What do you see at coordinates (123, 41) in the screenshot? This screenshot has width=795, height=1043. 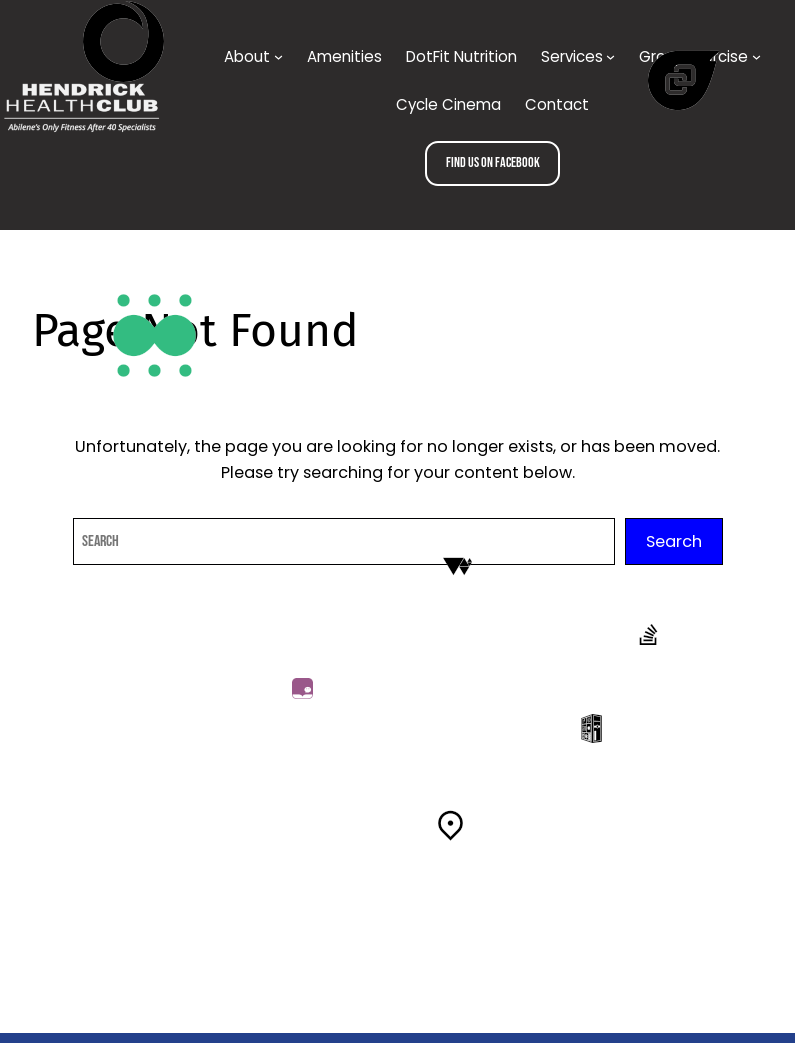 I see `singlestore database service` at bounding box center [123, 41].